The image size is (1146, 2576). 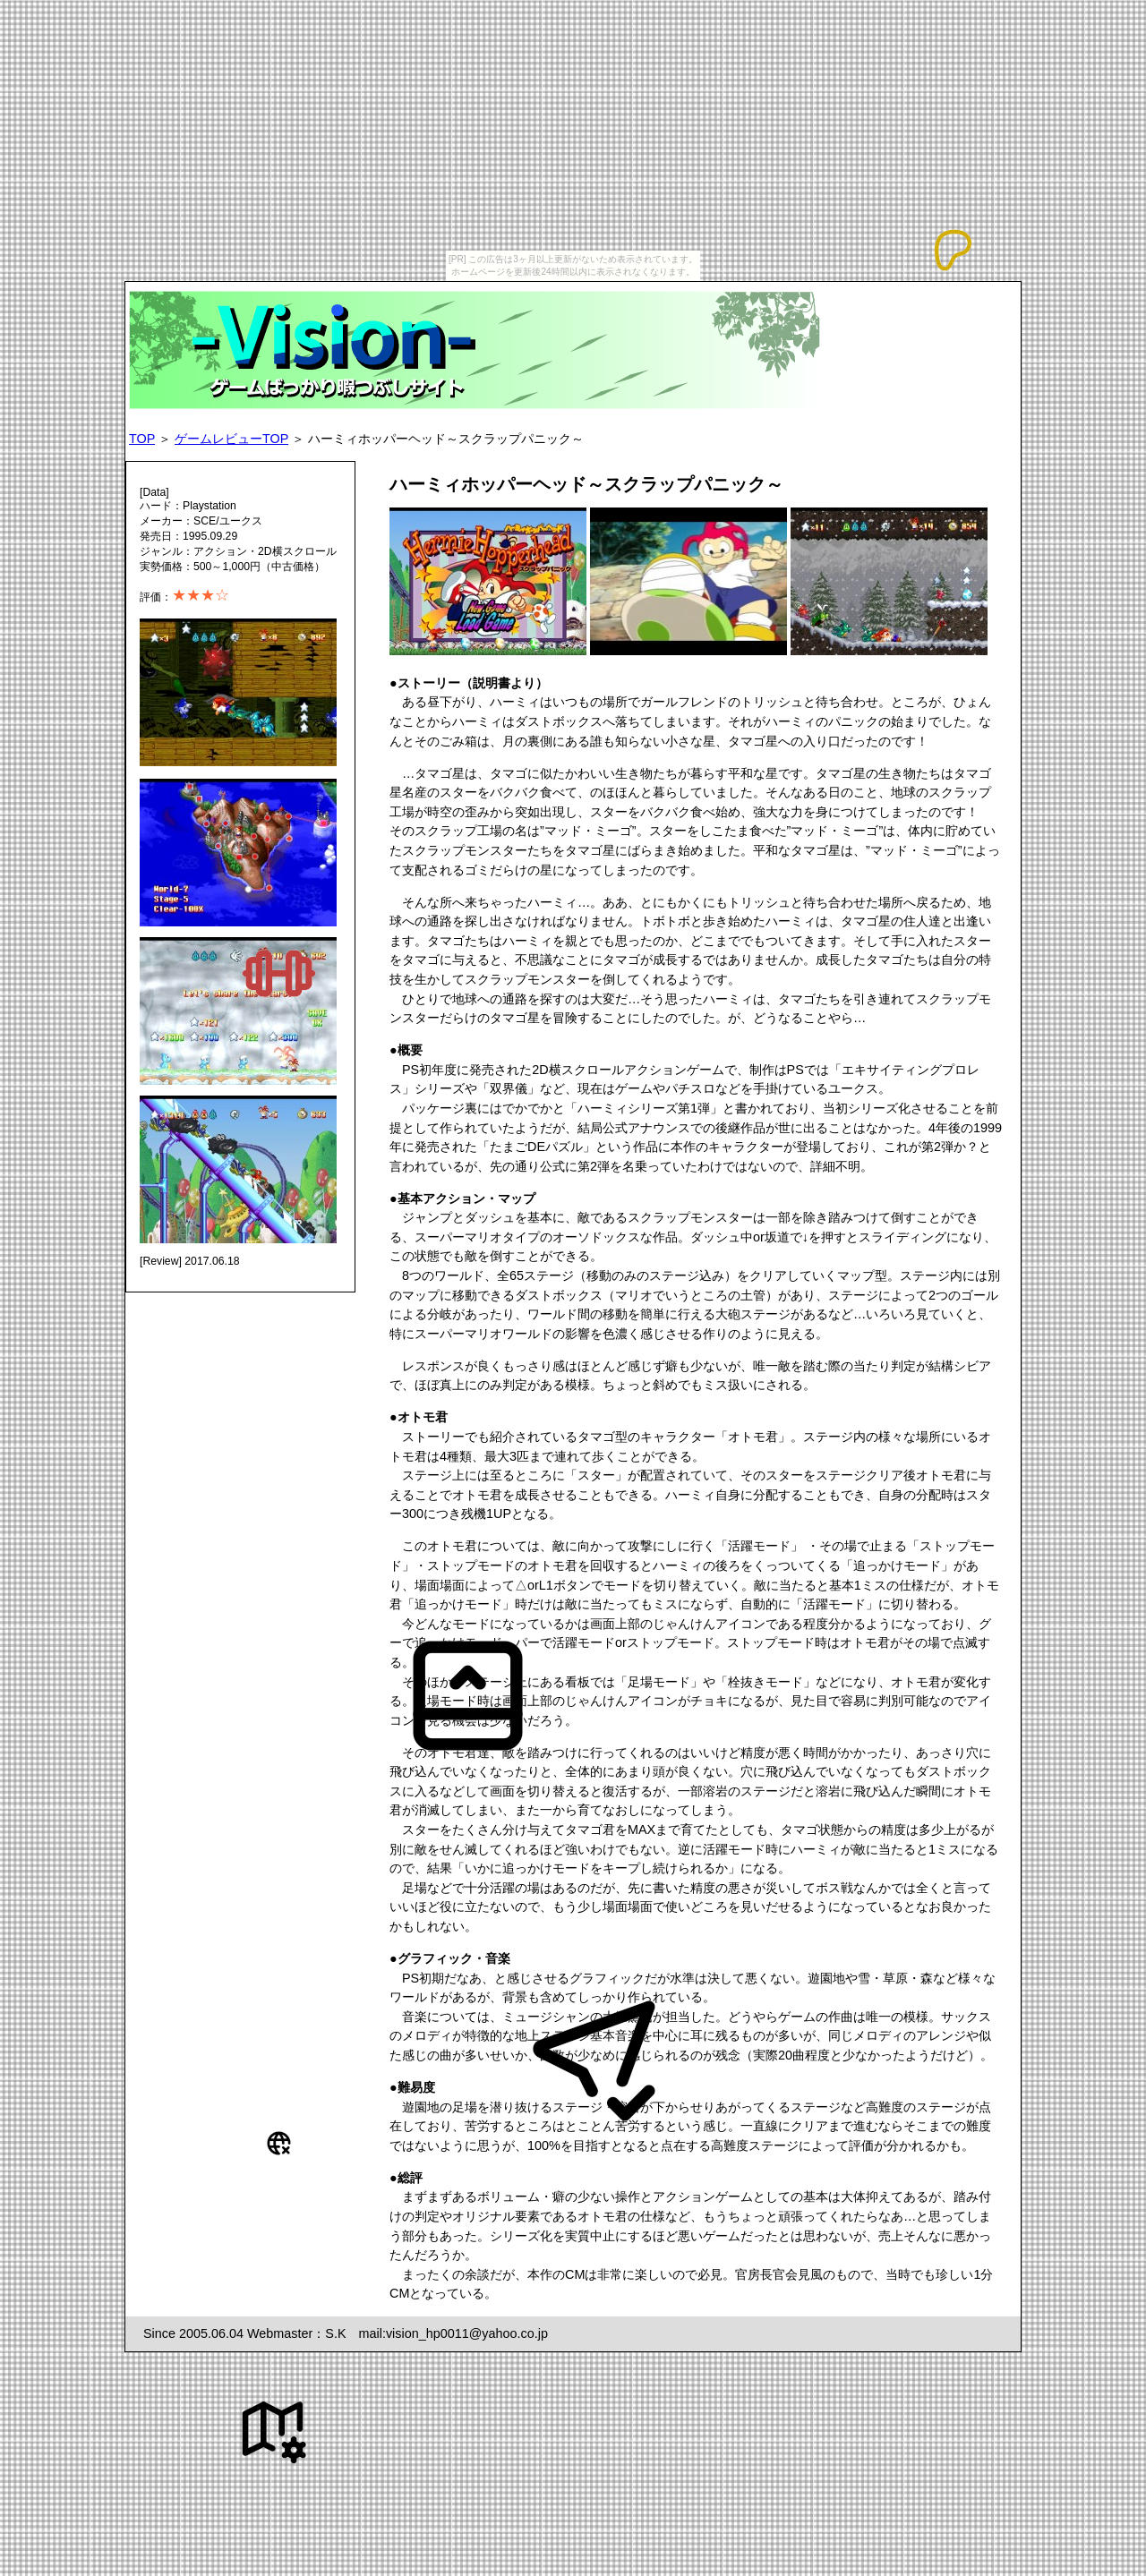 What do you see at coordinates (953, 250) in the screenshot?
I see `visit patreon page` at bounding box center [953, 250].